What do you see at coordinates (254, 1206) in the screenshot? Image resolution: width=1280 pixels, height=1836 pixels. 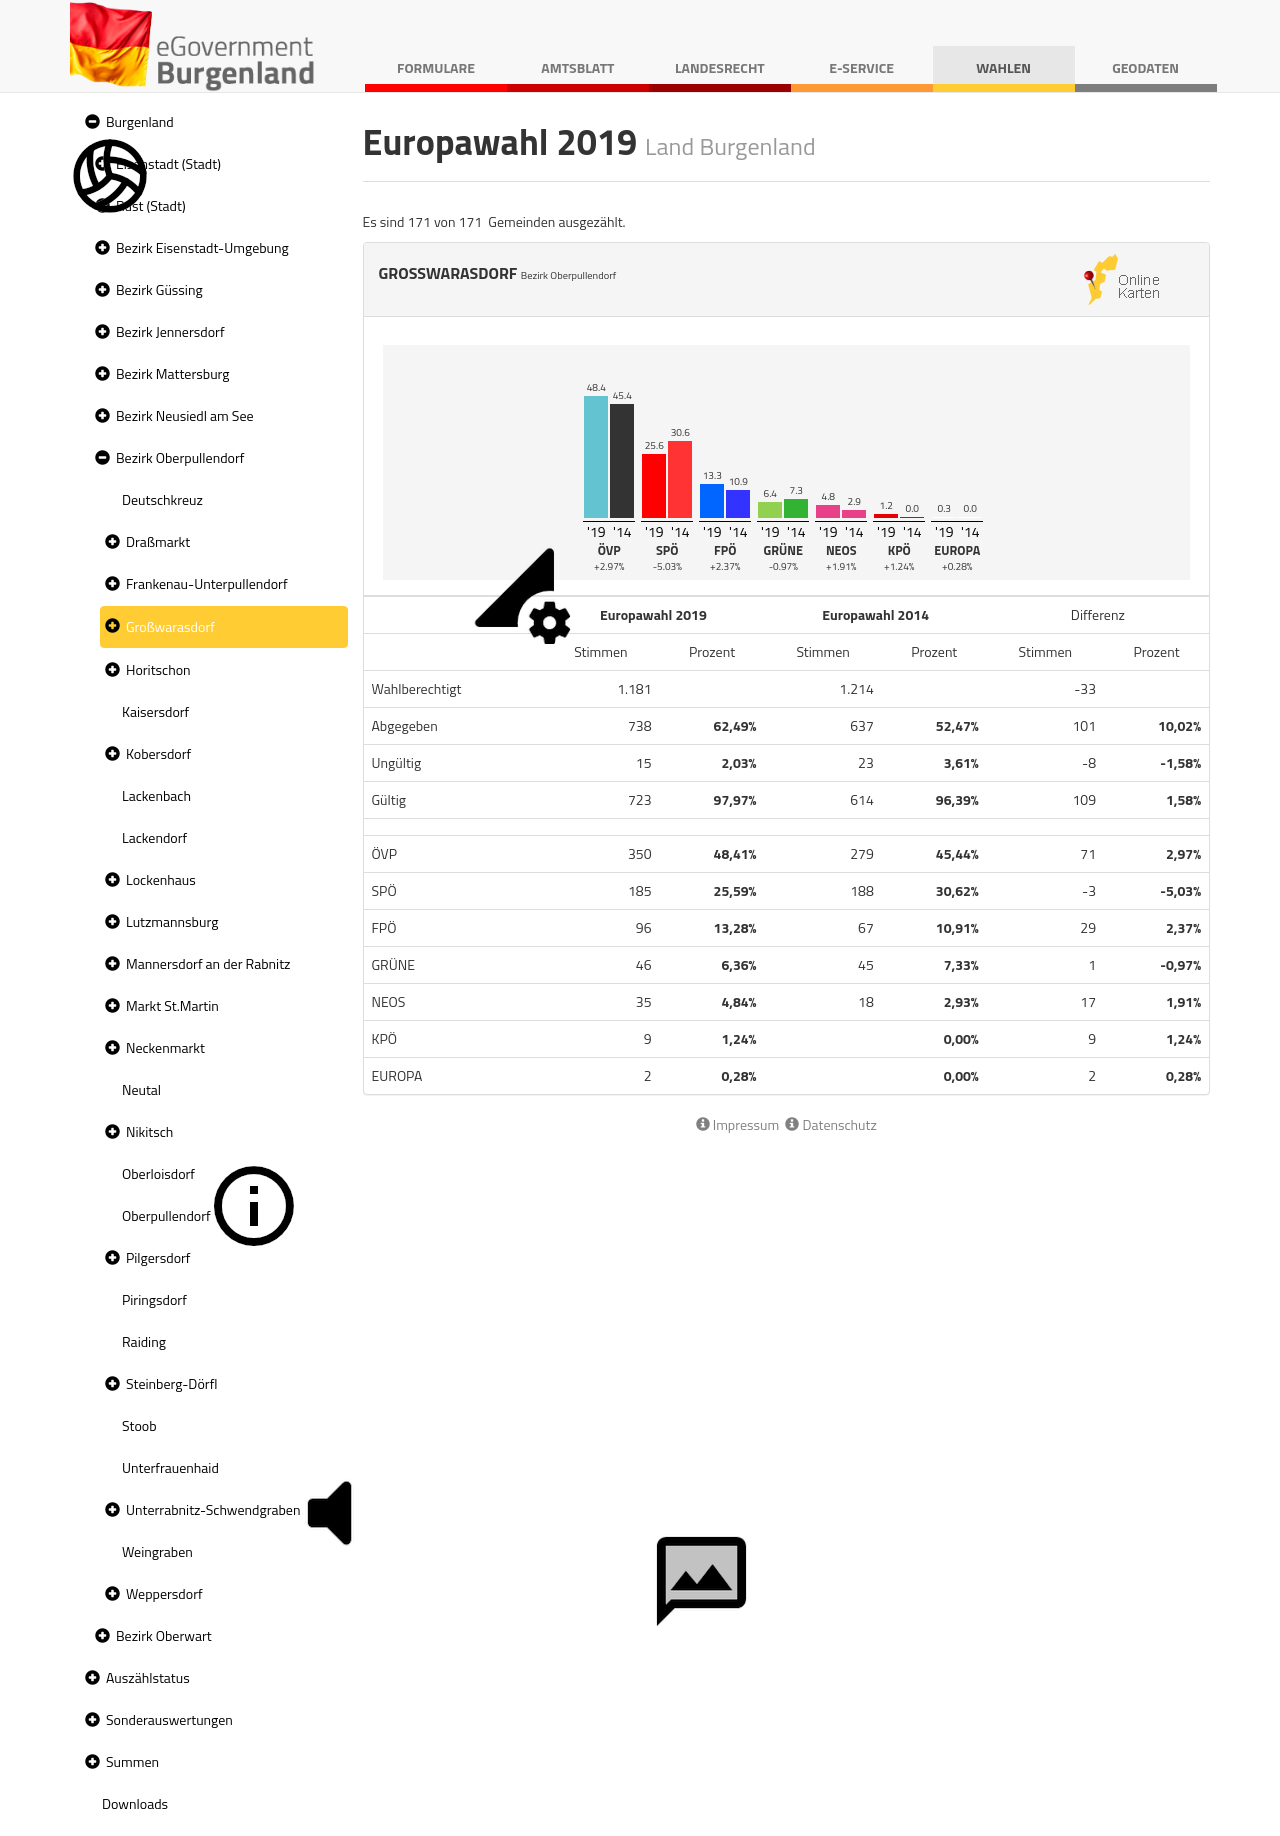 I see `view more information or details` at bounding box center [254, 1206].